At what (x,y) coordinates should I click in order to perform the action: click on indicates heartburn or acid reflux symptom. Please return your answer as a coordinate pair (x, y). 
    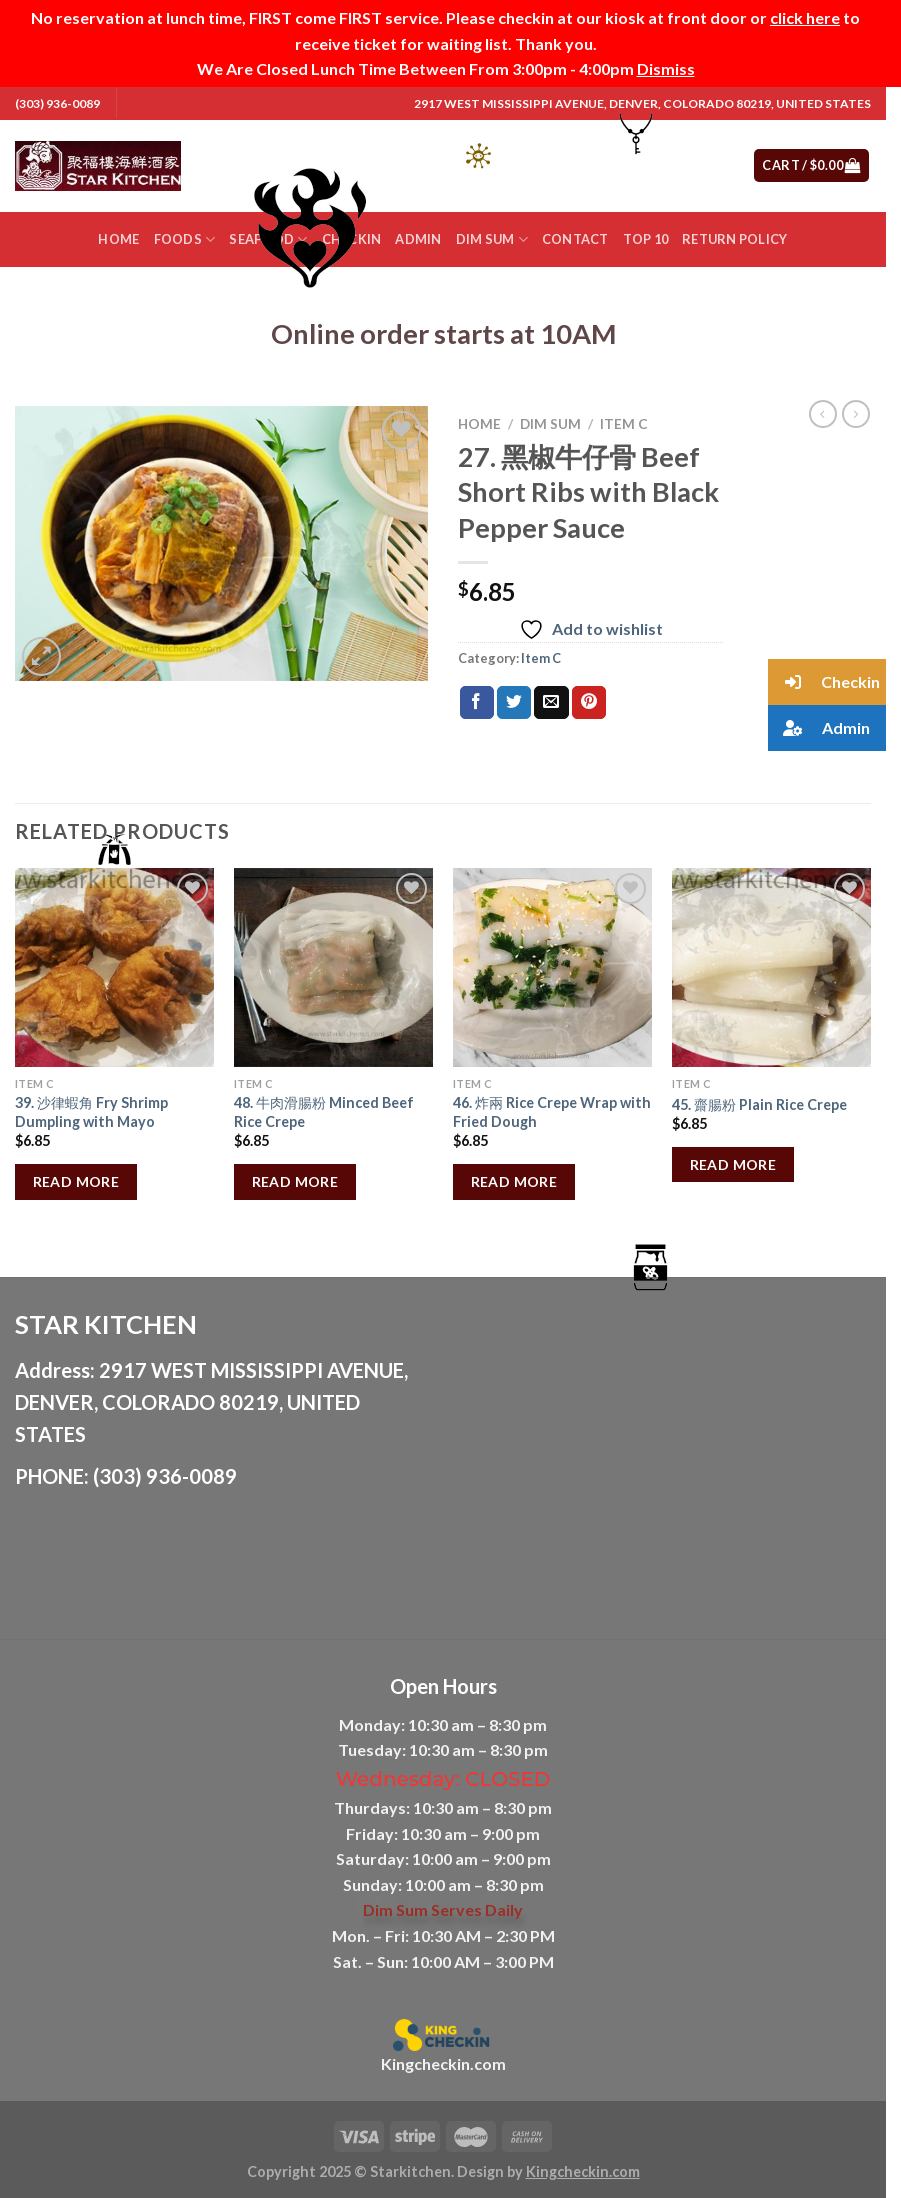
    Looking at the image, I should click on (307, 227).